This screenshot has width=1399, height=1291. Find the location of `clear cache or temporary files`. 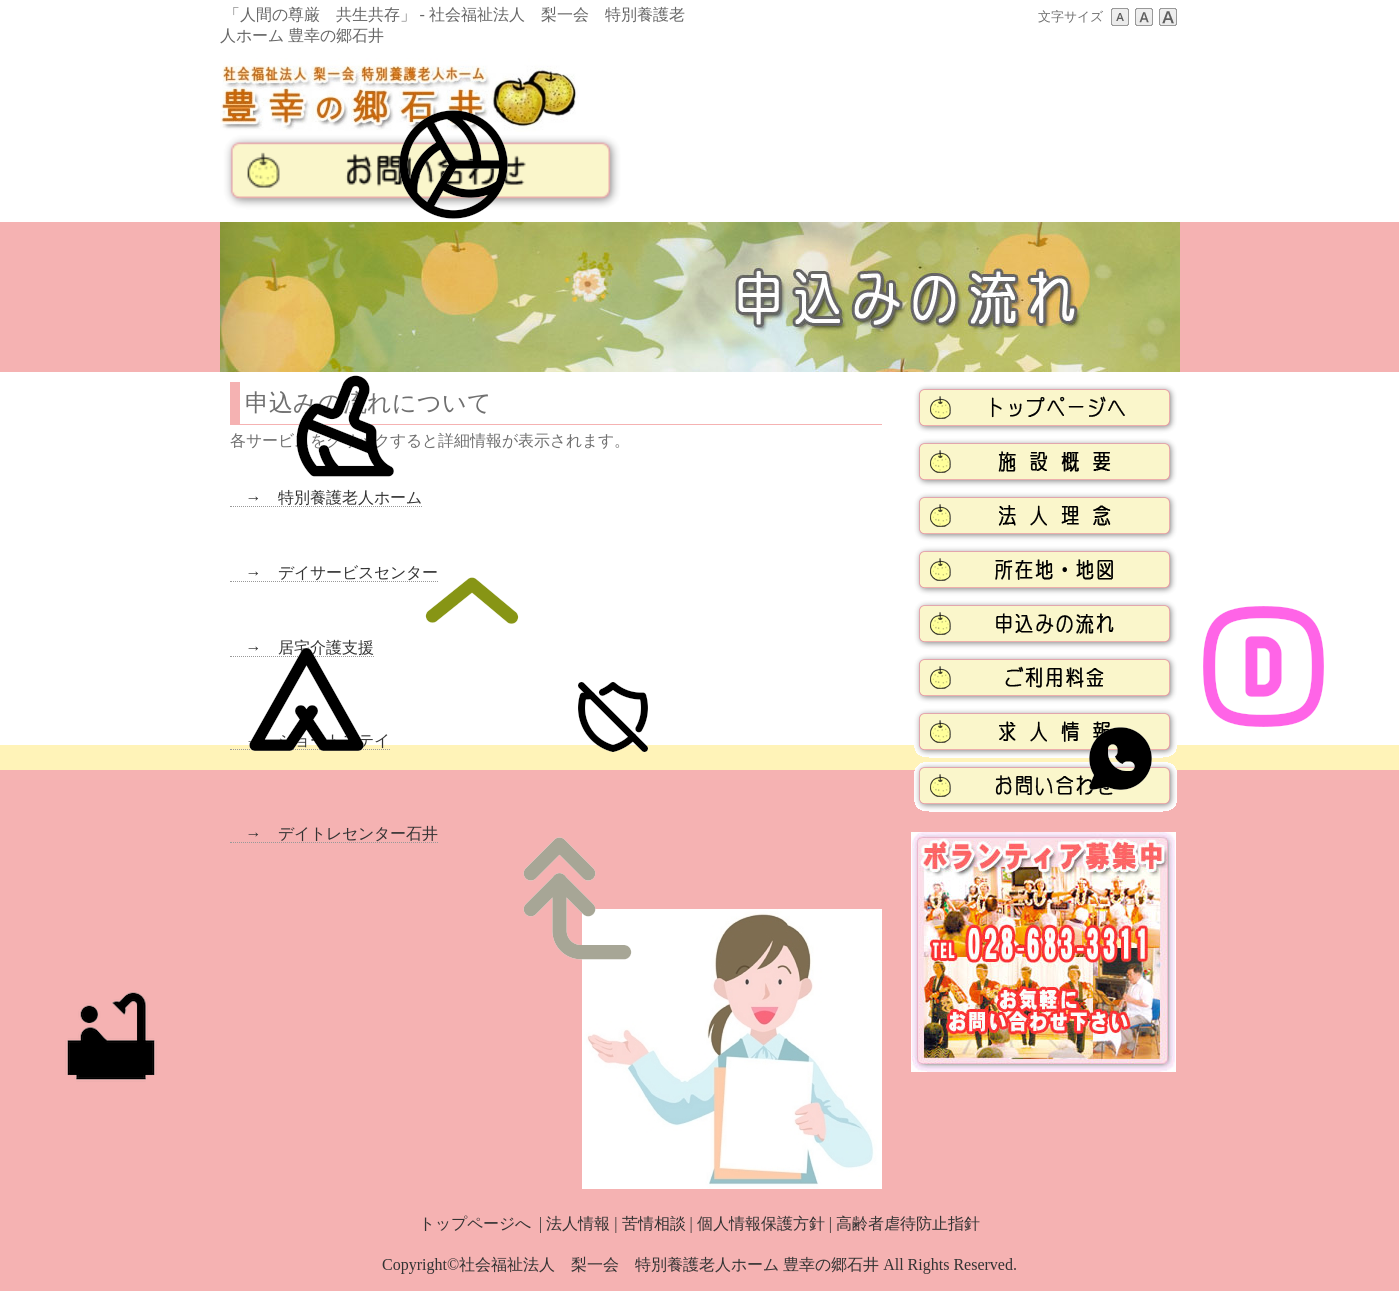

clear cache or temporary files is located at coordinates (343, 429).